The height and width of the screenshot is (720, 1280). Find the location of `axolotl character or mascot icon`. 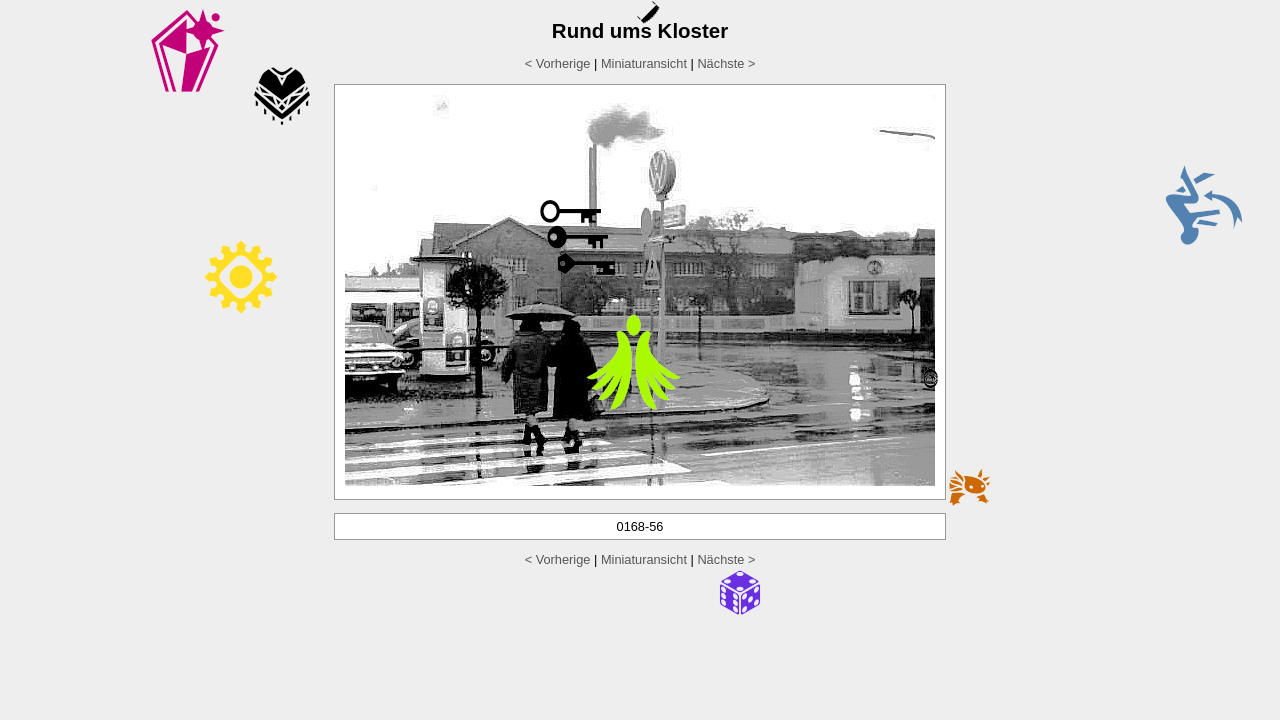

axolotl character or mascot icon is located at coordinates (969, 485).